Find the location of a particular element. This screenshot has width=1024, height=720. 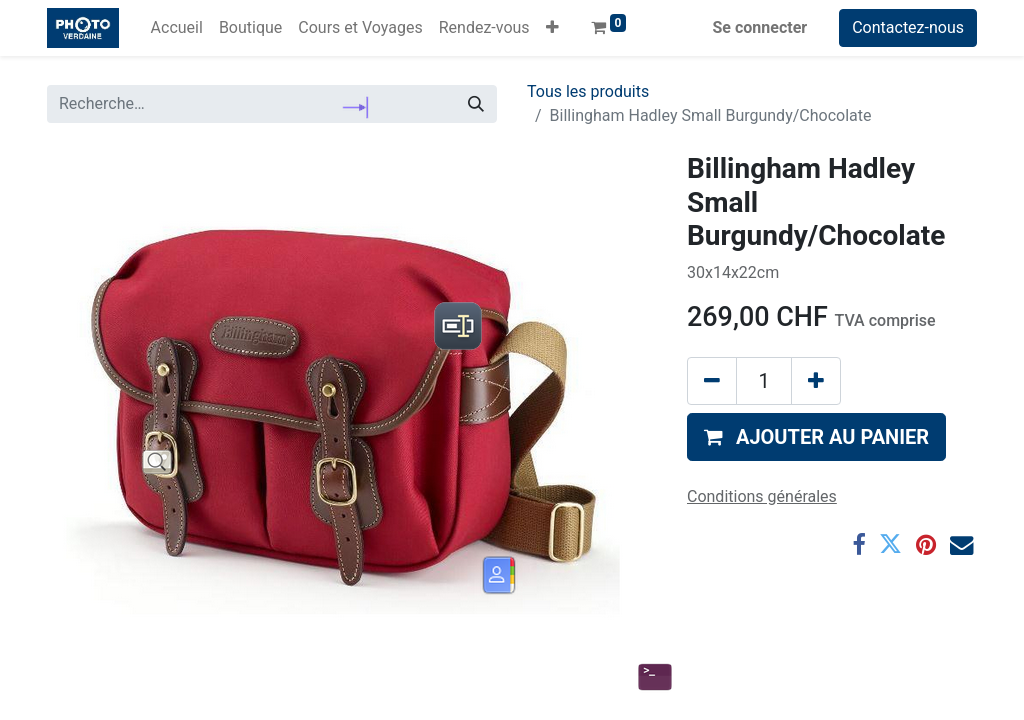

skip to the last item in a list or sequence is located at coordinates (355, 107).